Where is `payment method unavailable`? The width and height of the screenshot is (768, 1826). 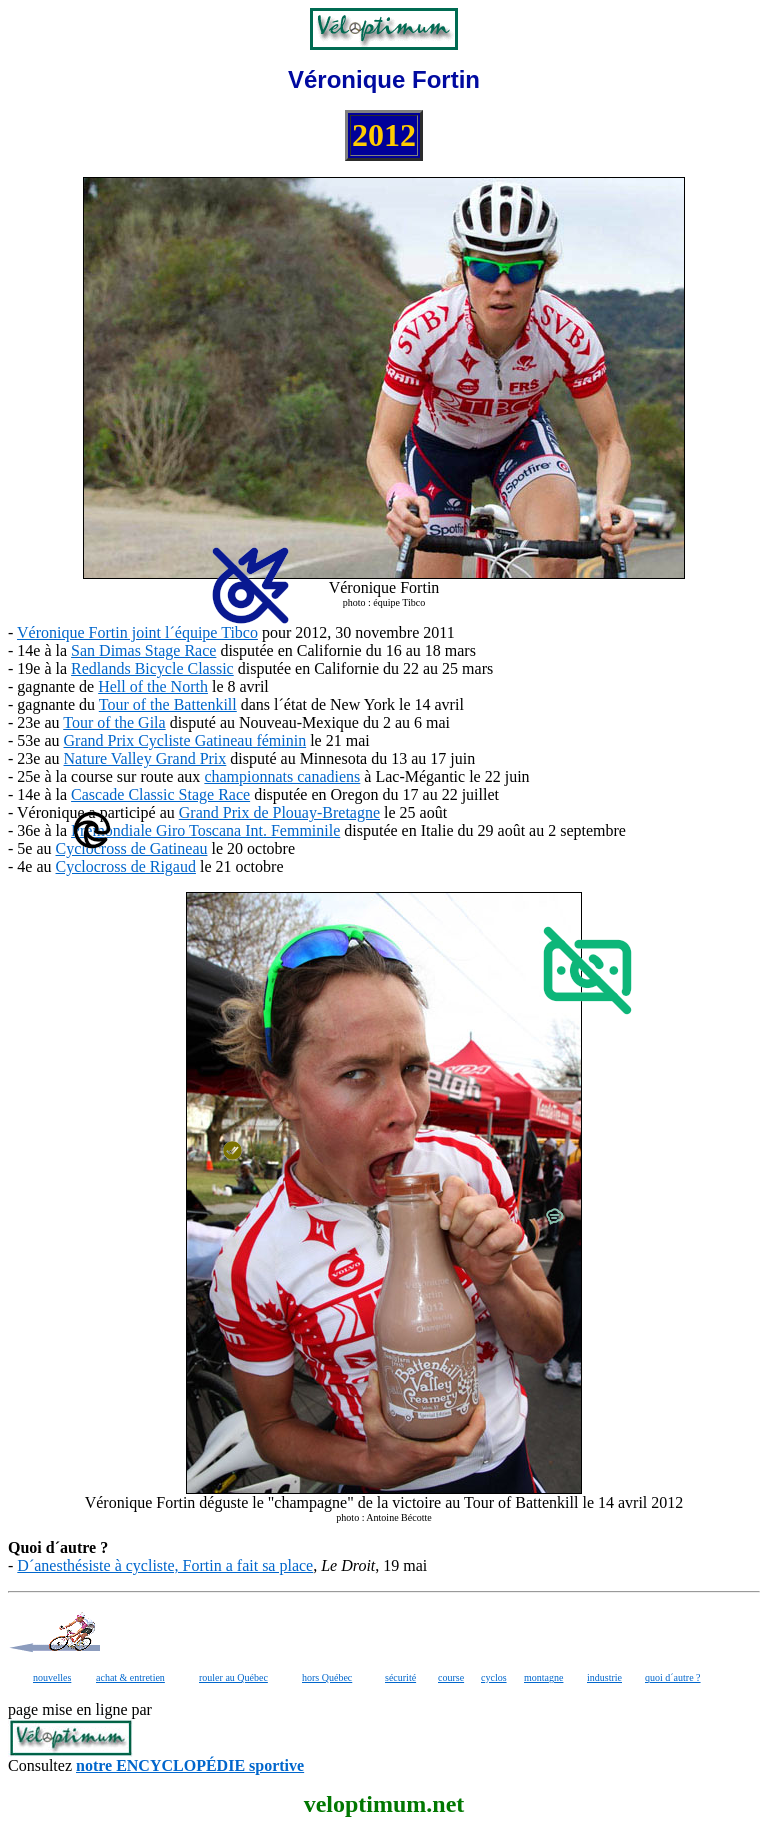 payment method unavailable is located at coordinates (587, 970).